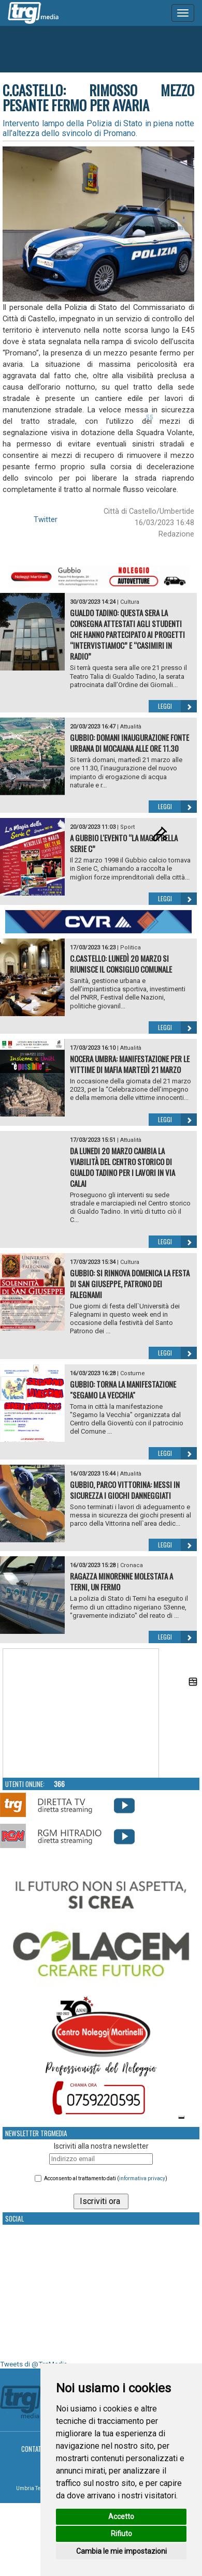  Describe the element at coordinates (150, 417) in the screenshot. I see `indicates item number 55 in a list or sequence` at that location.